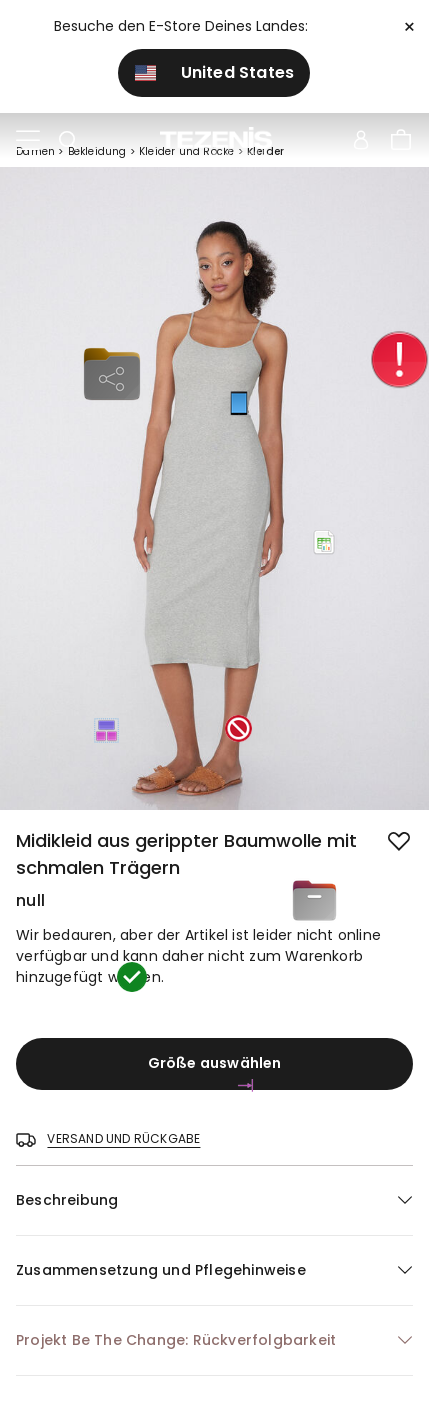  Describe the element at coordinates (245, 1085) in the screenshot. I see `go to the last item or page` at that location.